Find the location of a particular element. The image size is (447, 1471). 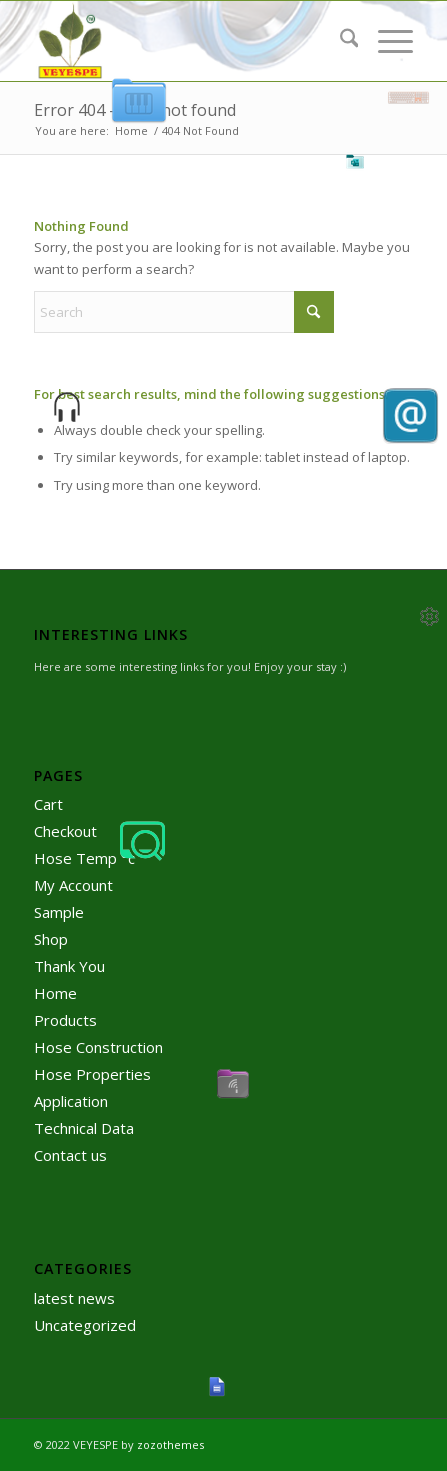

open image viewer application is located at coordinates (142, 838).